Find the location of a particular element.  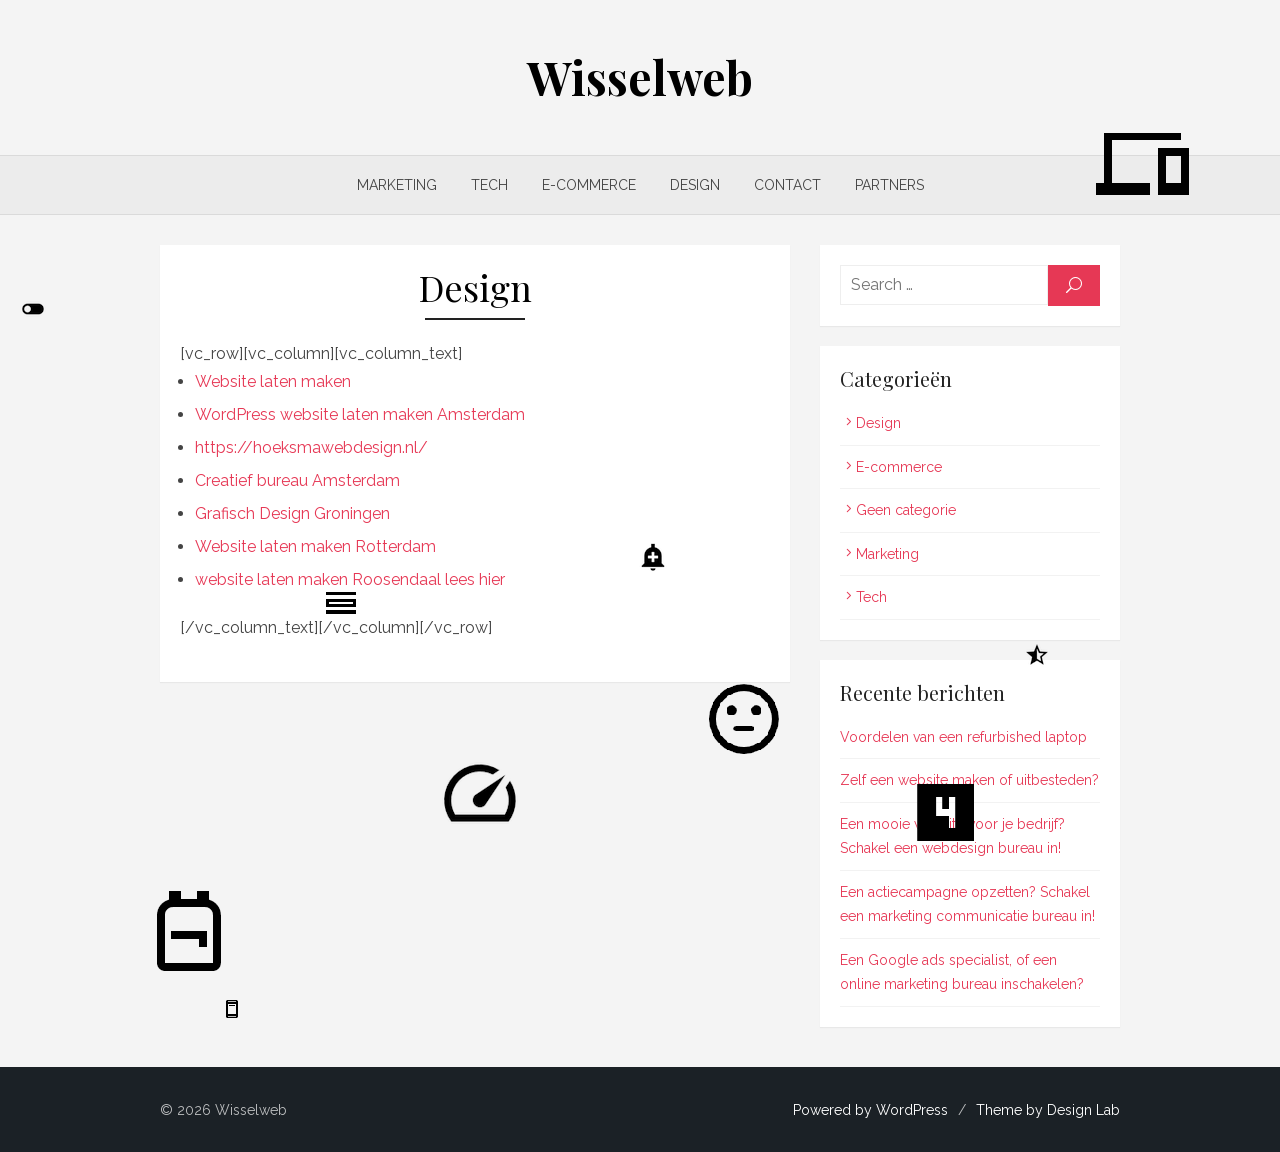

view mobile ad placements is located at coordinates (232, 1009).